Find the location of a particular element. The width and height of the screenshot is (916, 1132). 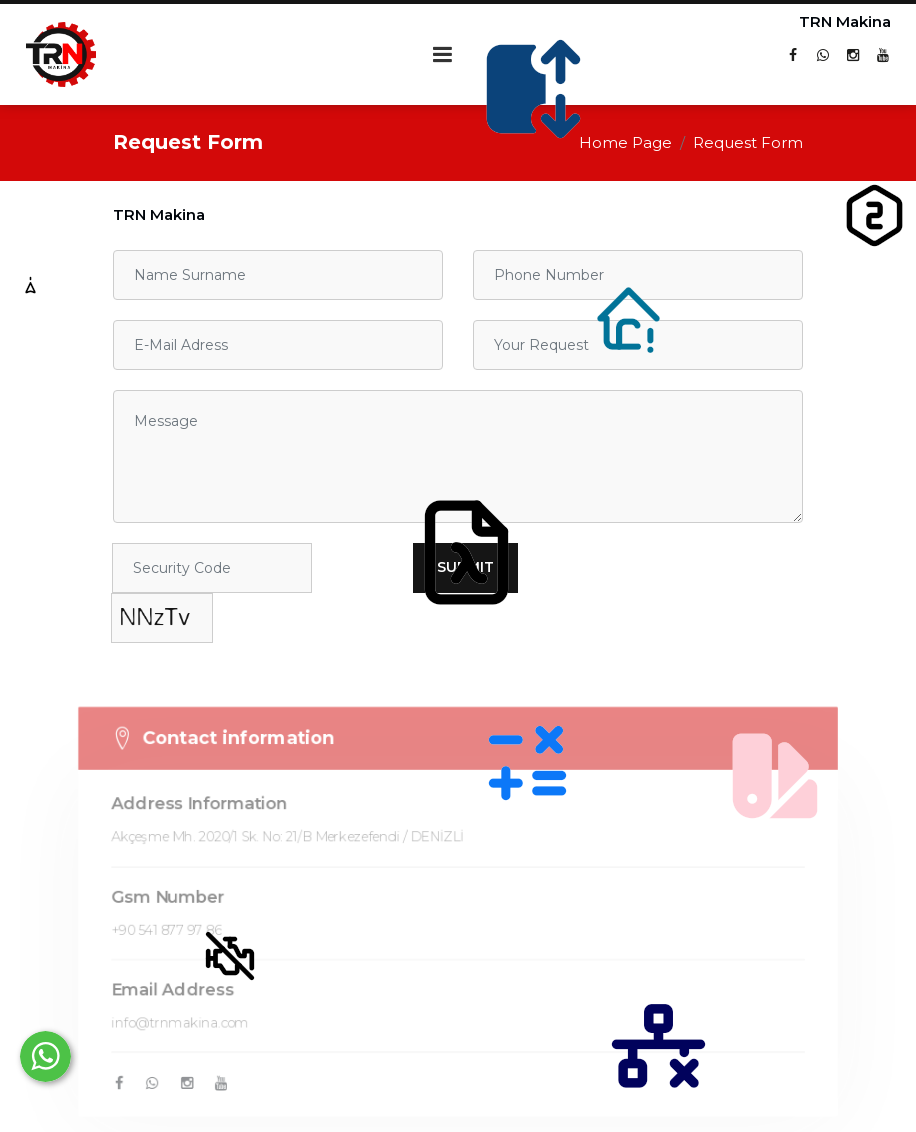

network connection error or failure is located at coordinates (658, 1047).